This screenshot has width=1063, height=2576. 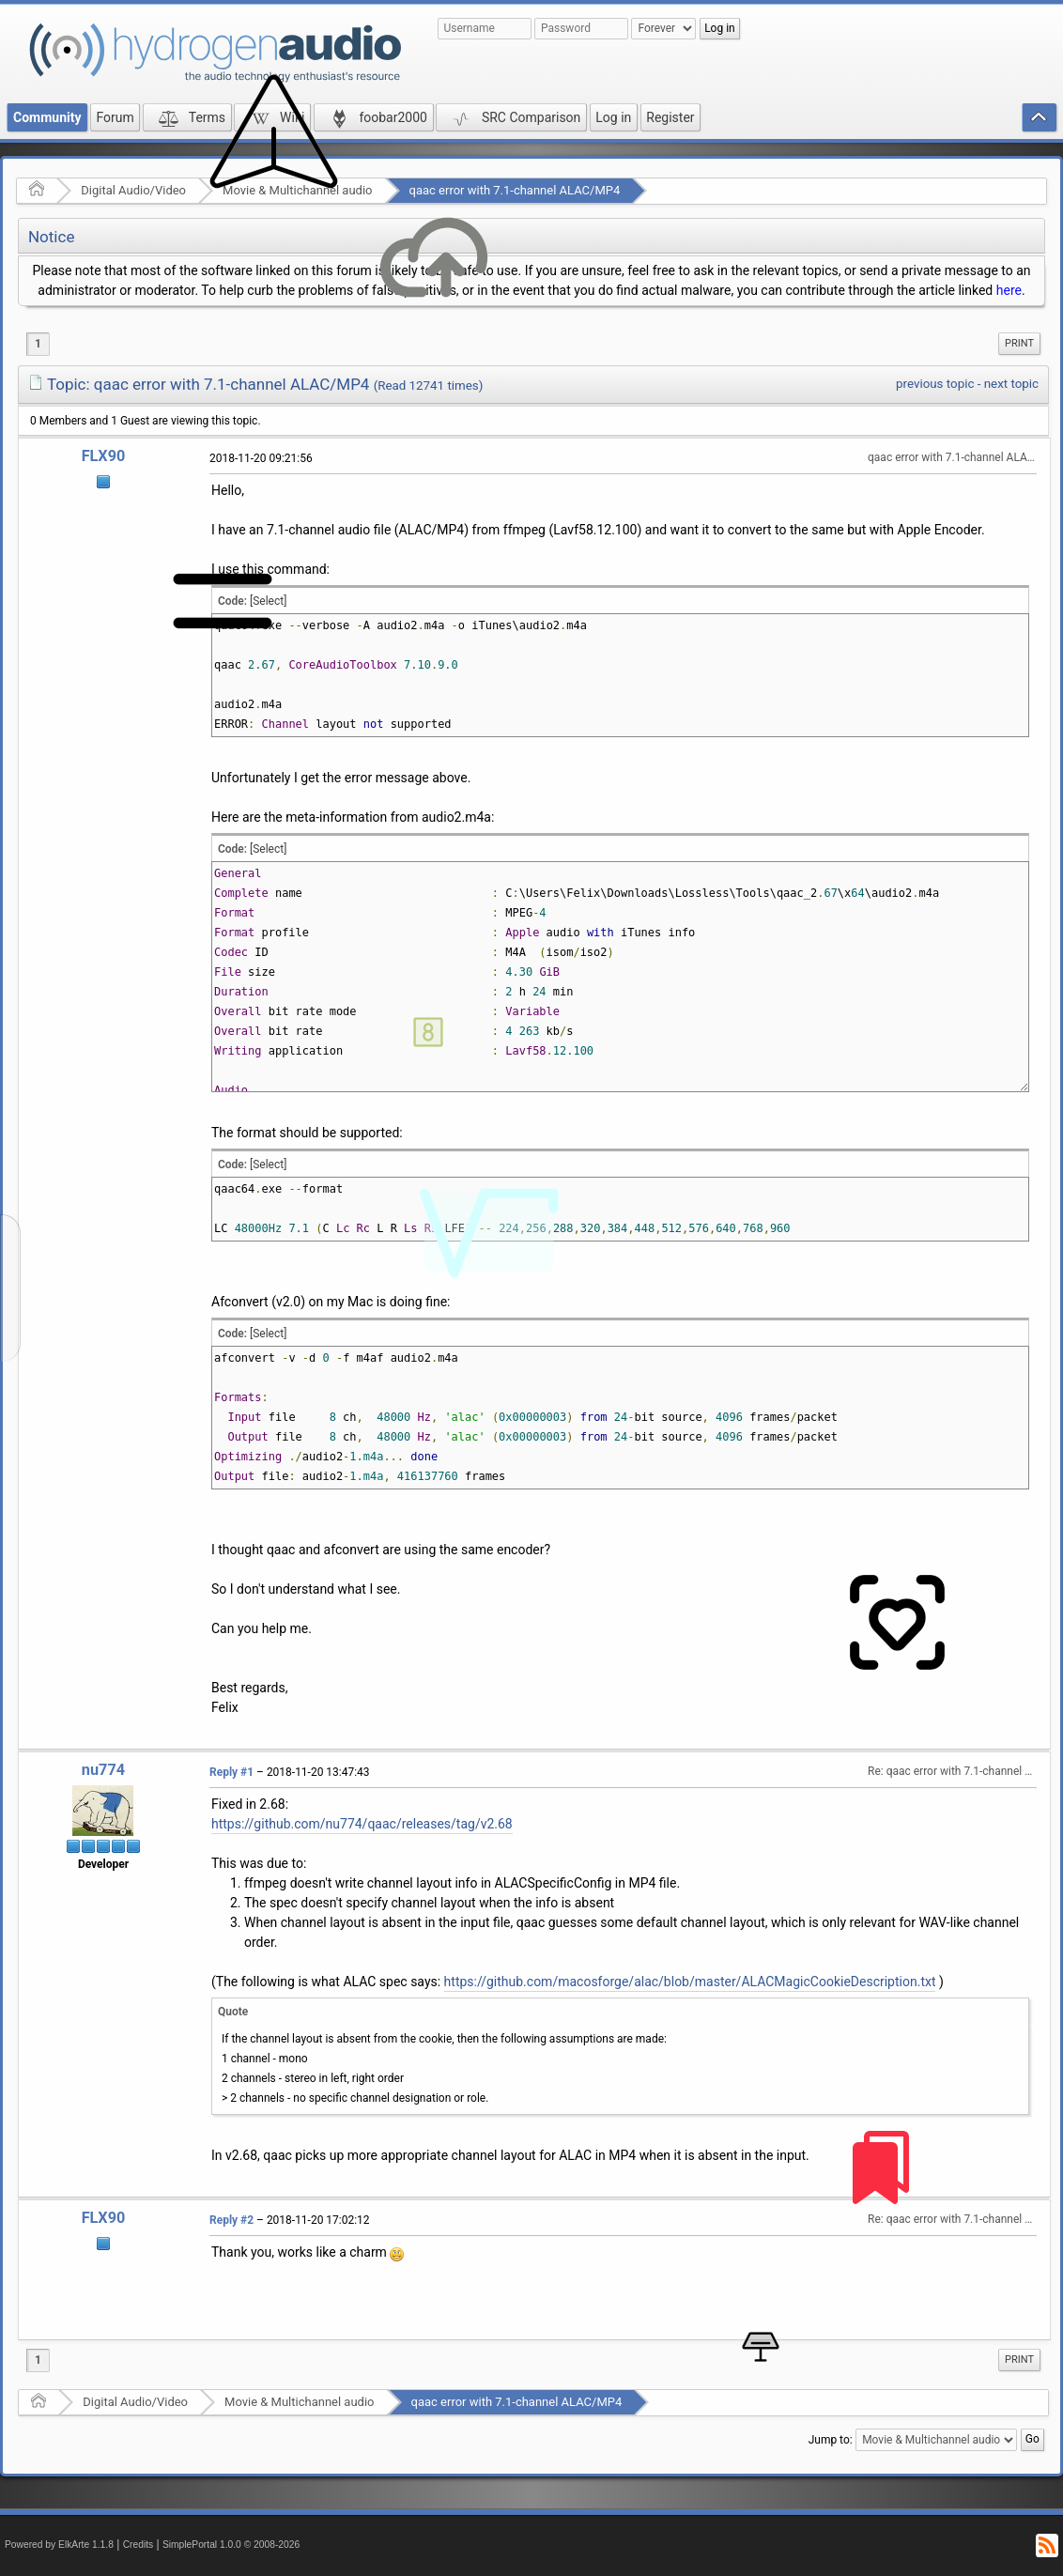 What do you see at coordinates (897, 1622) in the screenshot?
I see `scan or detect health vitals` at bounding box center [897, 1622].